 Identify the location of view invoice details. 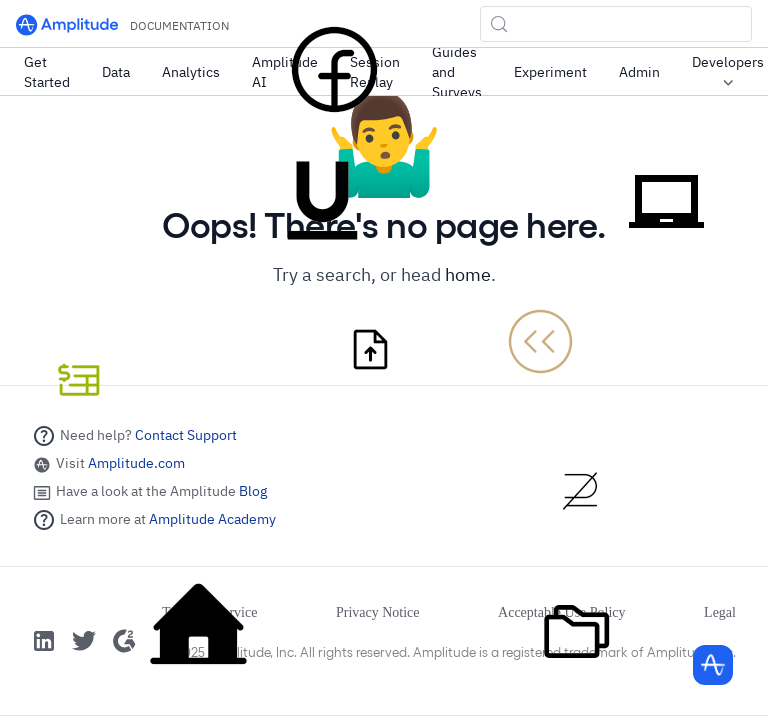
(79, 380).